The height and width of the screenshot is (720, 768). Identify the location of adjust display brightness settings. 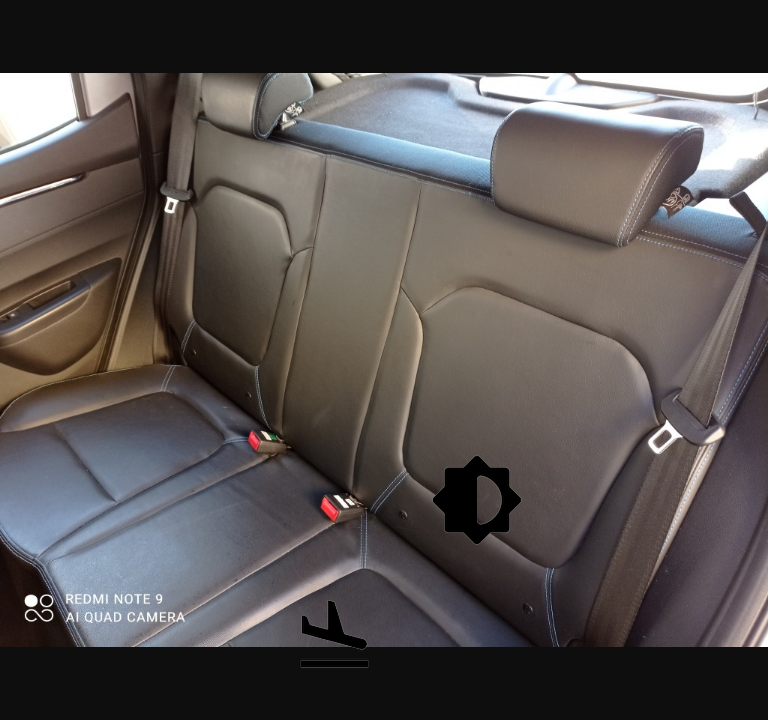
(477, 500).